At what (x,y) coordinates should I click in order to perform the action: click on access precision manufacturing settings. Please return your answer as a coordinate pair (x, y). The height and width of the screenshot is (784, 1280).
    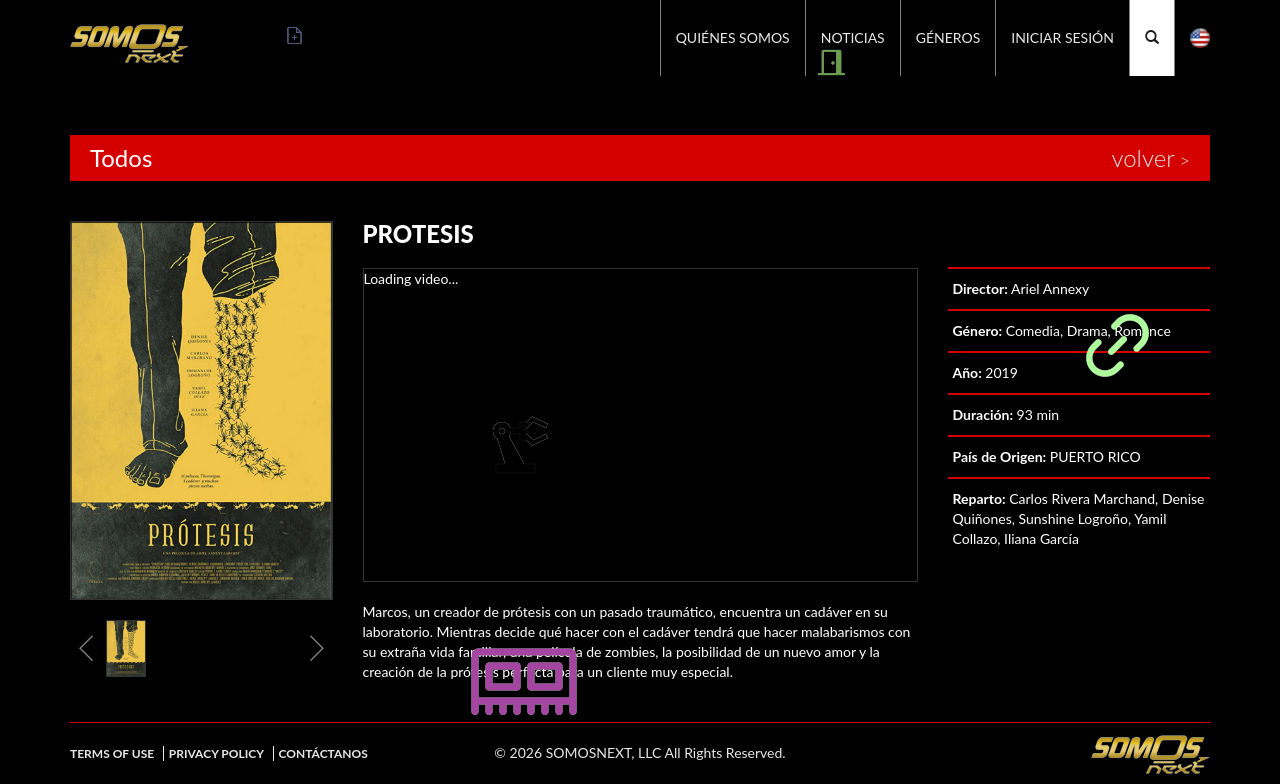
    Looking at the image, I should click on (520, 446).